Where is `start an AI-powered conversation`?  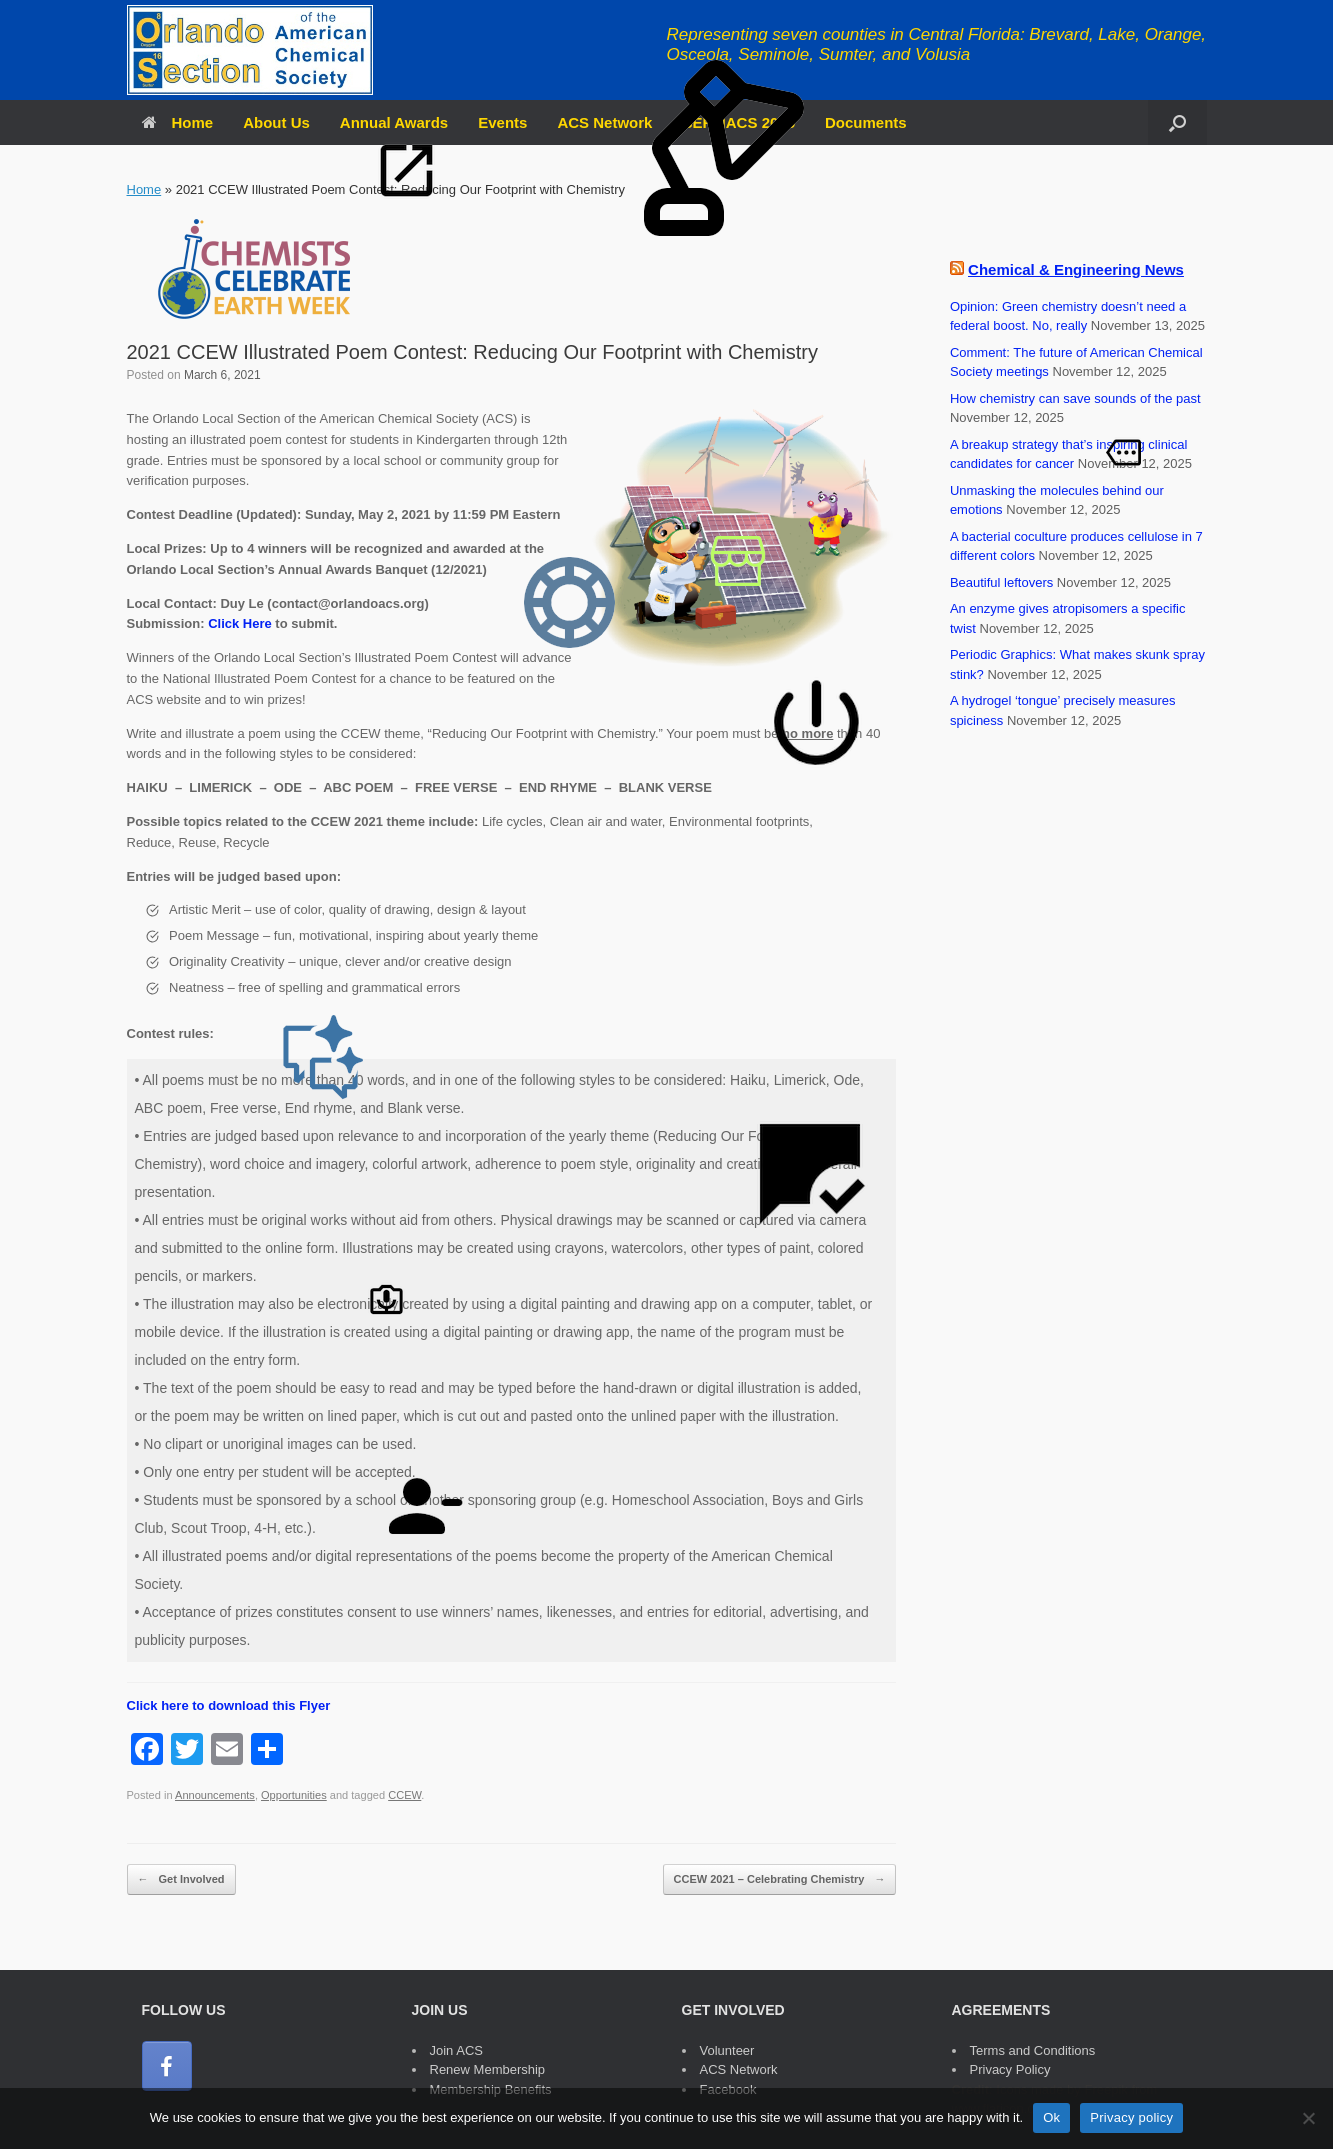 start an AI-powered conversation is located at coordinates (320, 1057).